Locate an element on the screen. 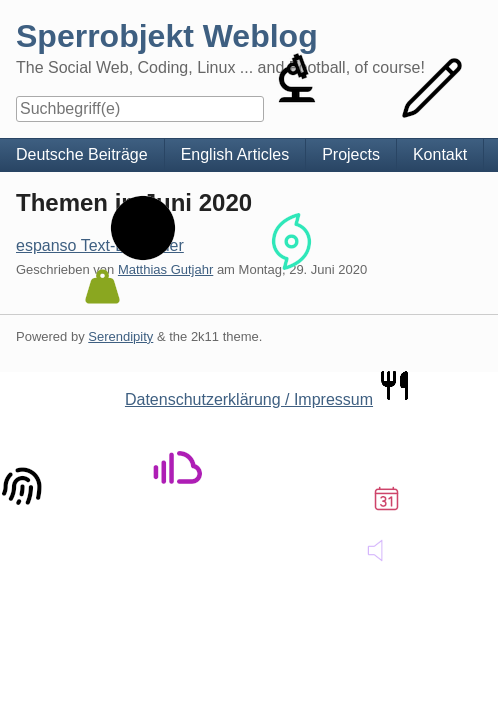 Image resolution: width=498 pixels, height=720 pixels. speaker with no audio output is located at coordinates (378, 550).